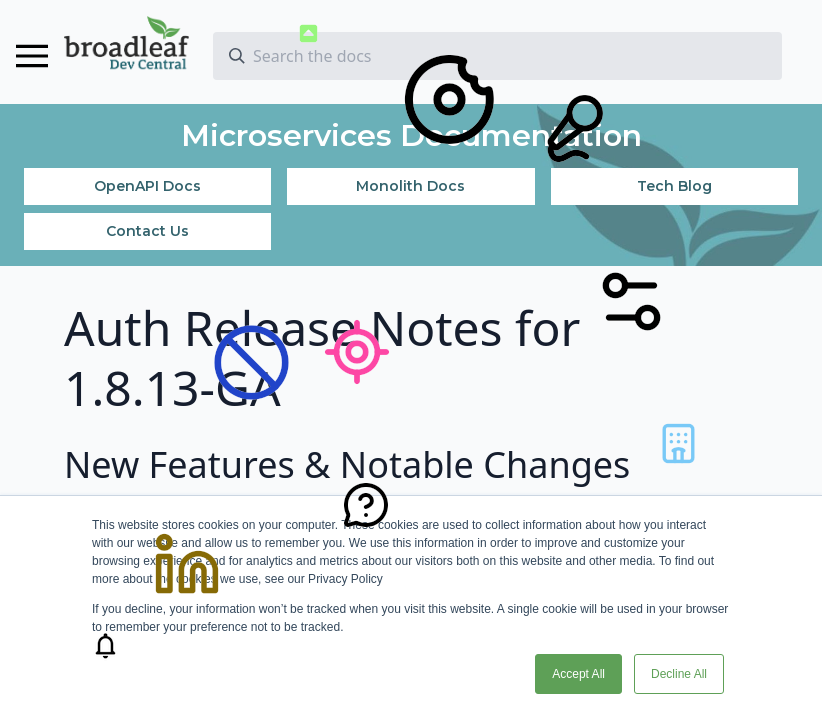 The width and height of the screenshot is (822, 720). I want to click on indicates blocked or prohibited content, so click(251, 362).